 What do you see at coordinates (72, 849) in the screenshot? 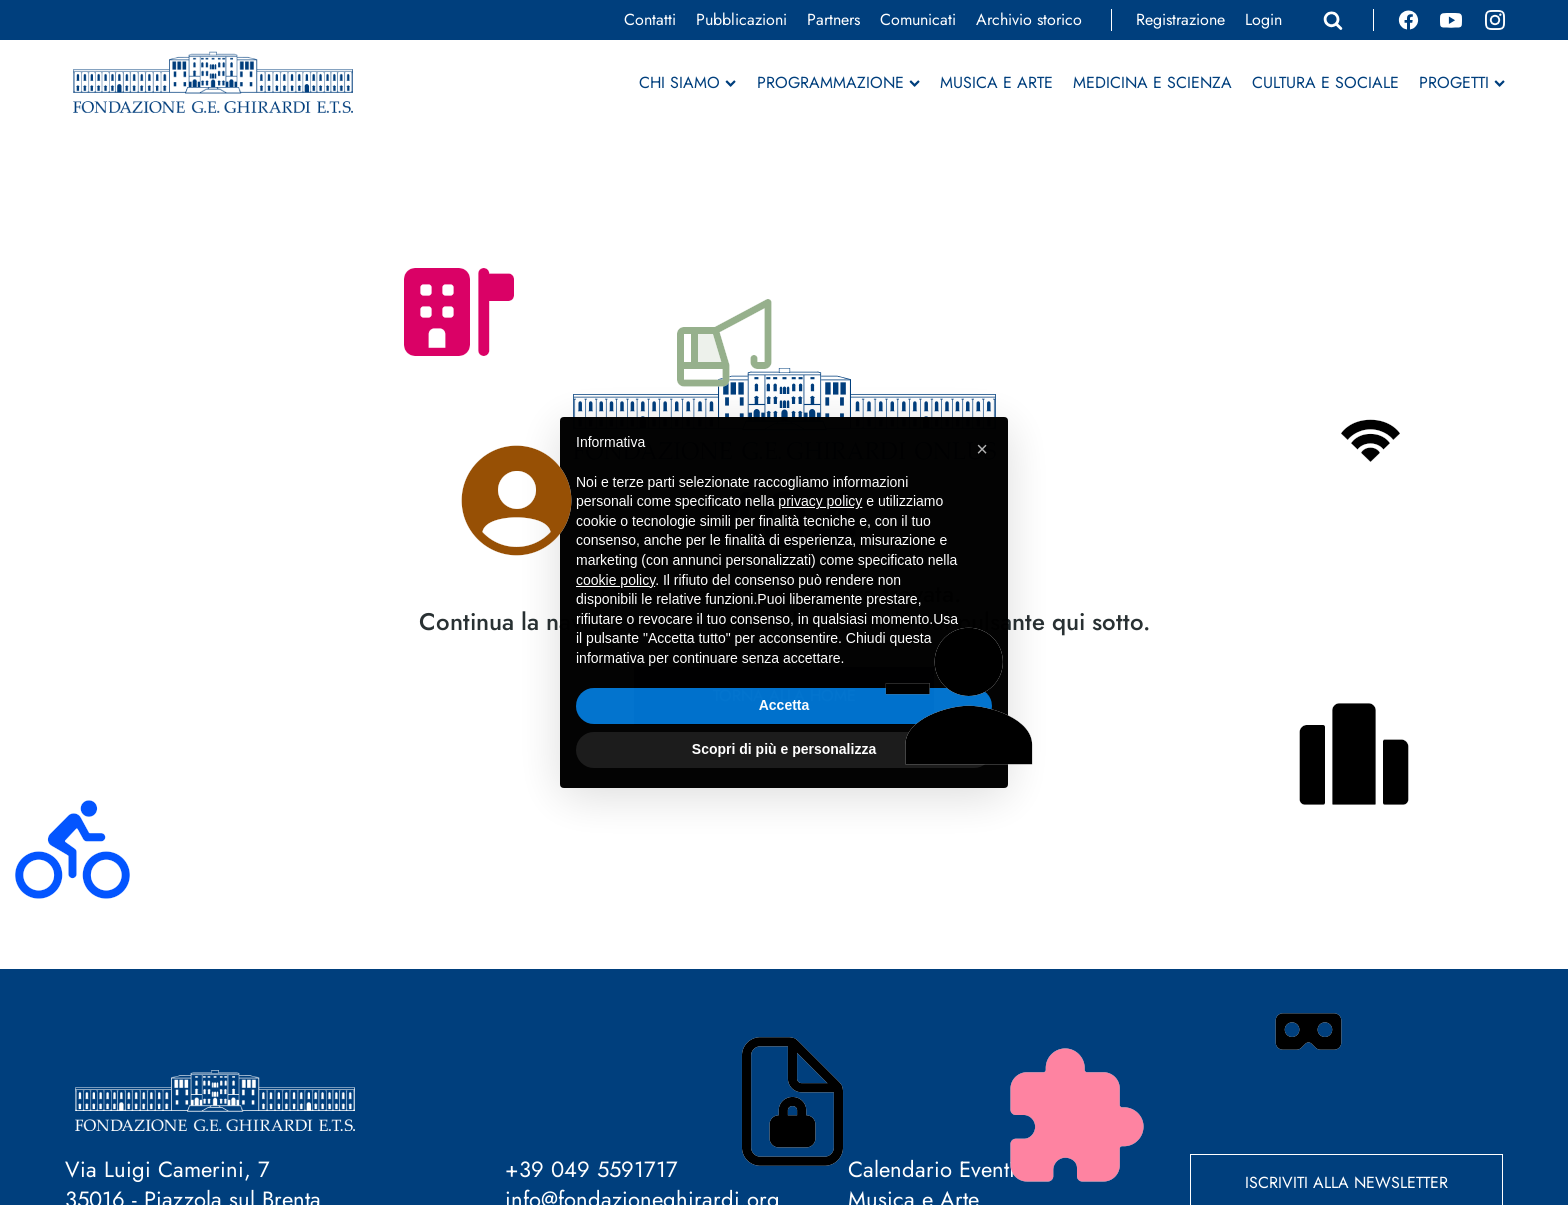
I see `access bike-sharing or cycling options` at bounding box center [72, 849].